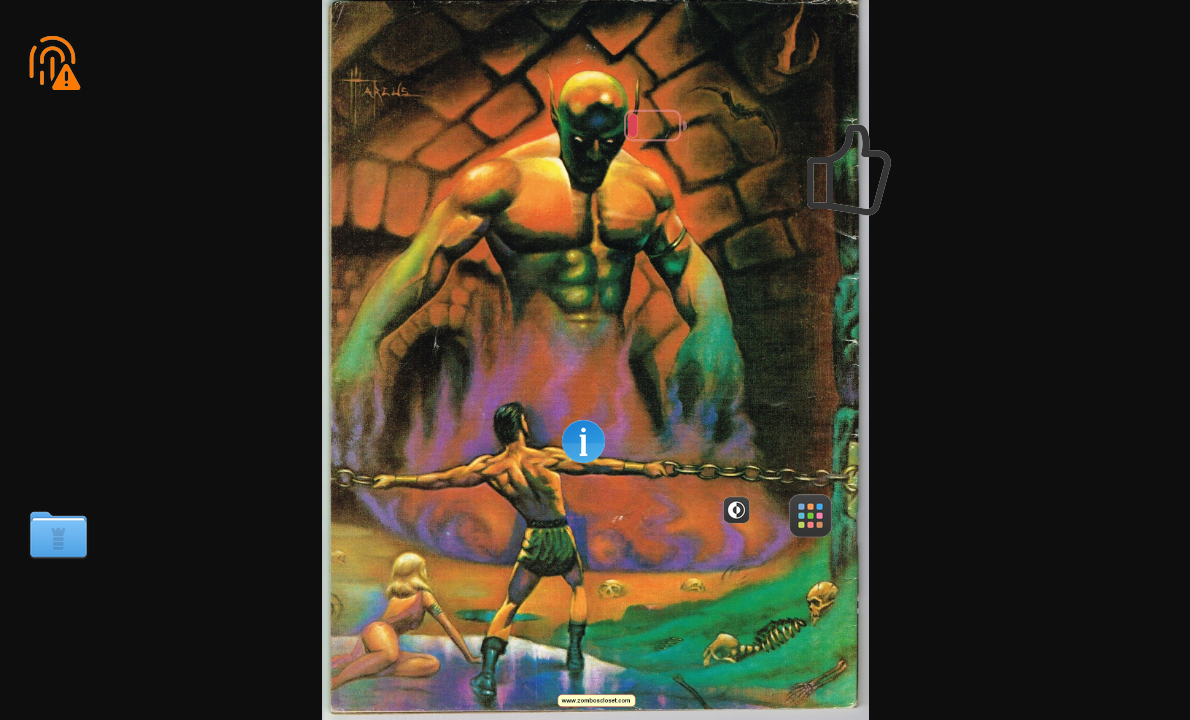 The height and width of the screenshot is (720, 1190). Describe the element at coordinates (583, 441) in the screenshot. I see `view information or details about an application` at that location.